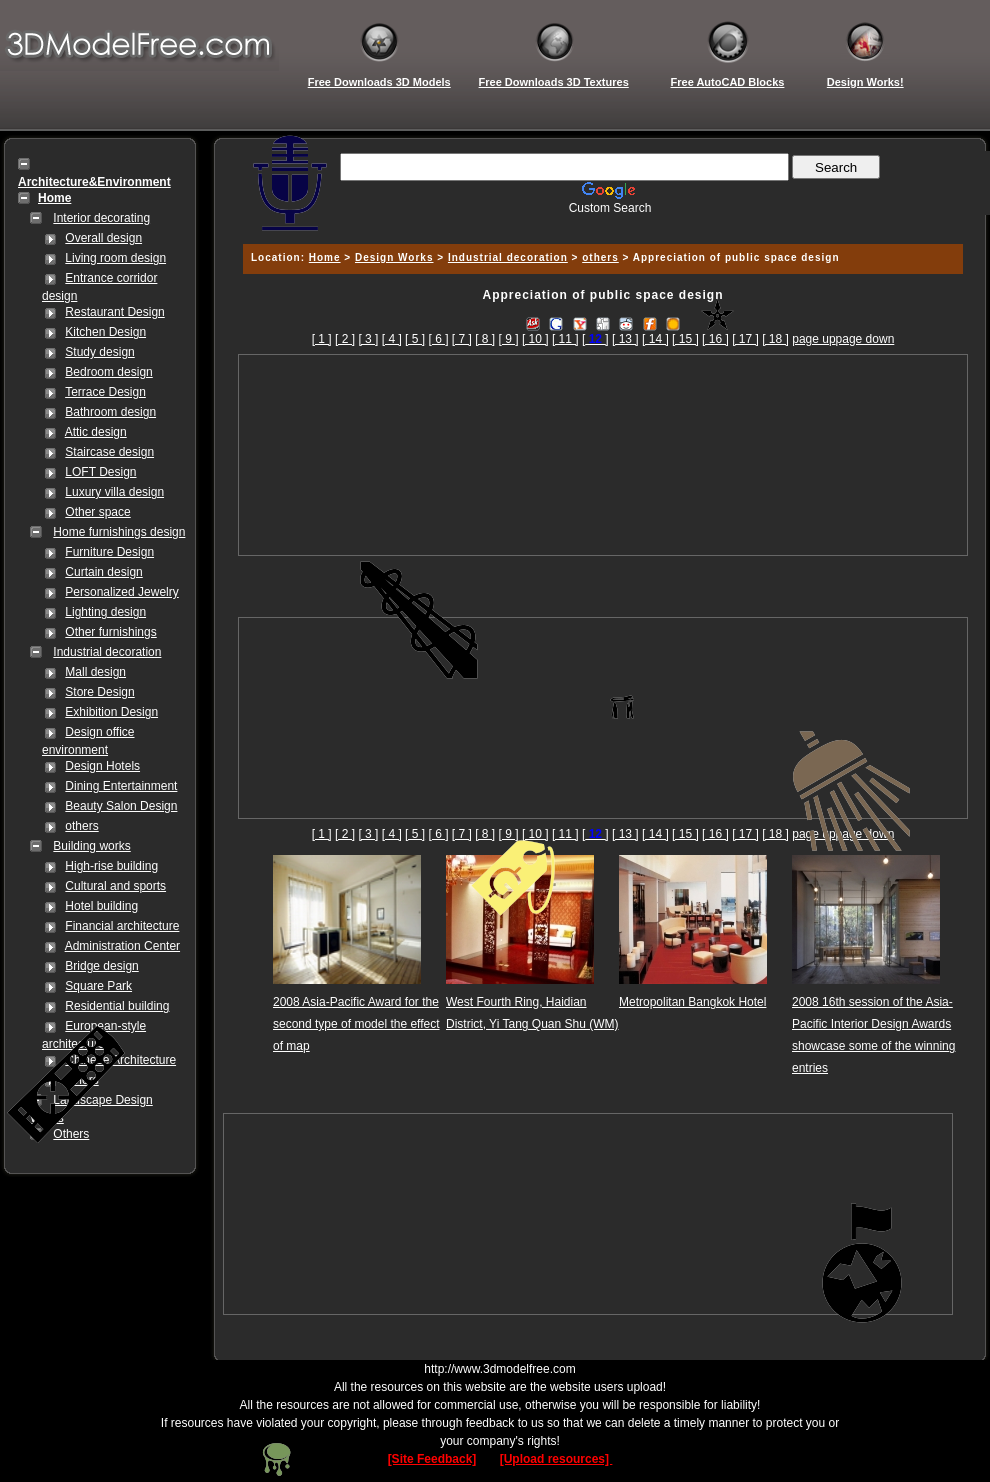 The width and height of the screenshot is (990, 1482). Describe the element at coordinates (276, 1459) in the screenshot. I see `indicates slime or goo element in a game` at that location.